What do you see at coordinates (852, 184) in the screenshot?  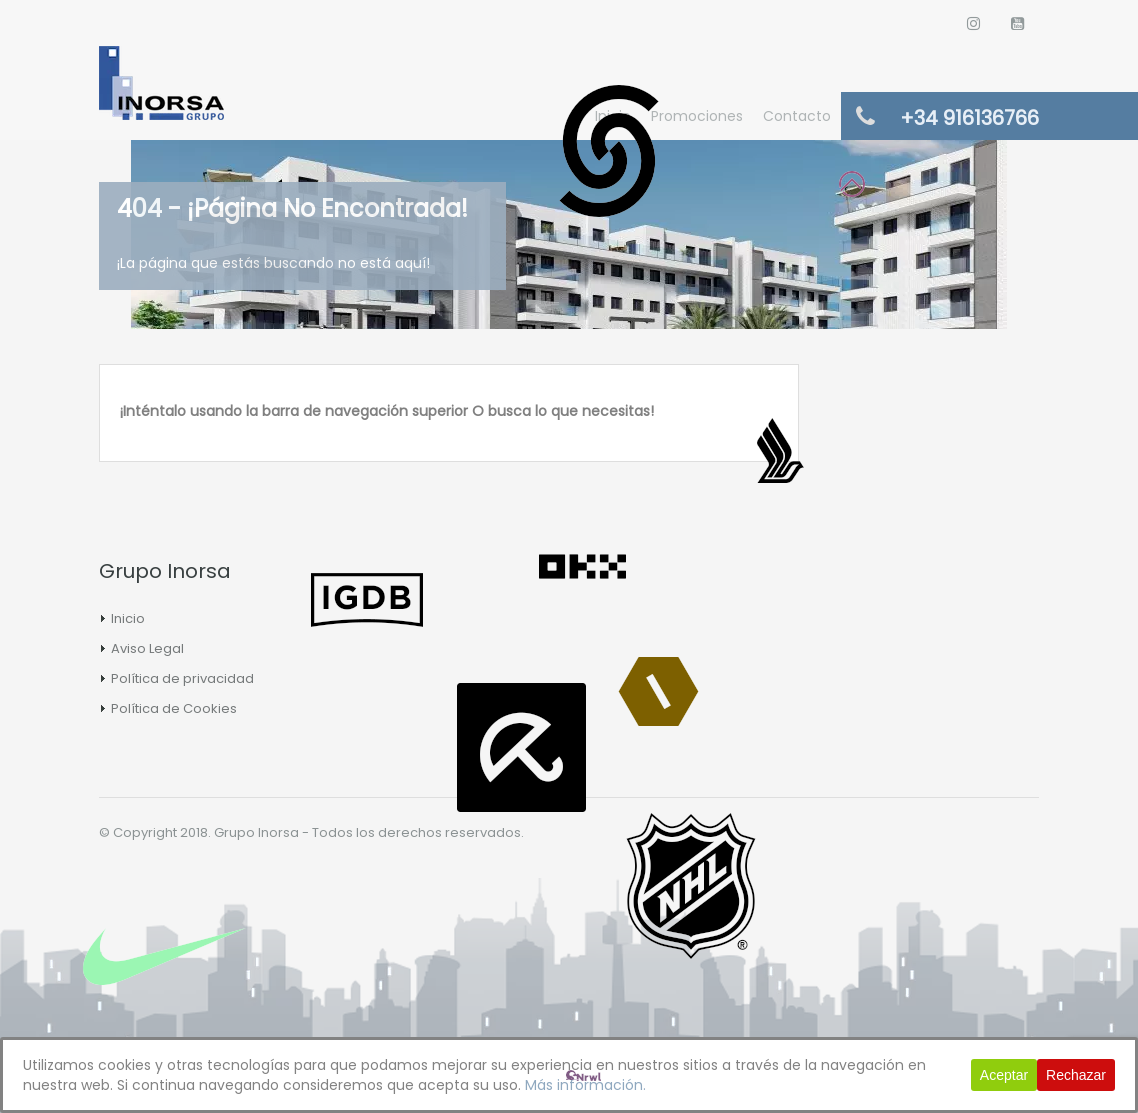 I see `open the openHAB smart home dashboard` at bounding box center [852, 184].